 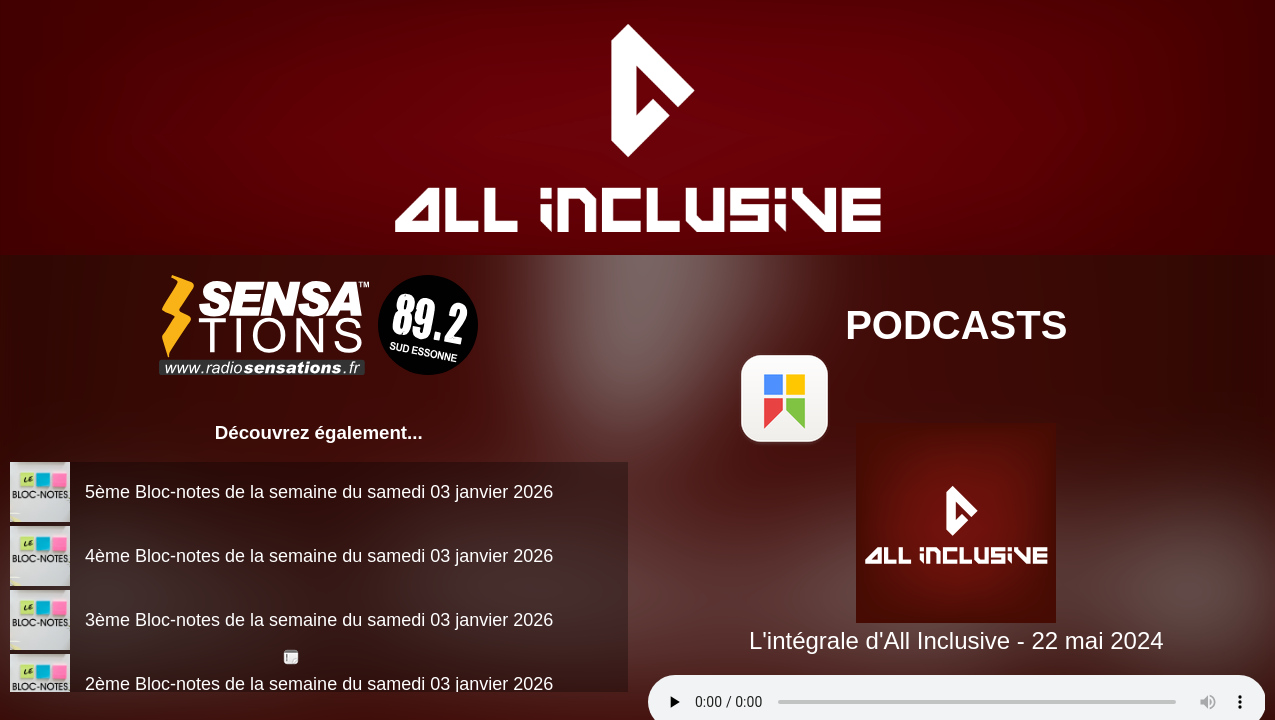 I want to click on open snipaste screenshot and annotation tool, so click(x=784, y=398).